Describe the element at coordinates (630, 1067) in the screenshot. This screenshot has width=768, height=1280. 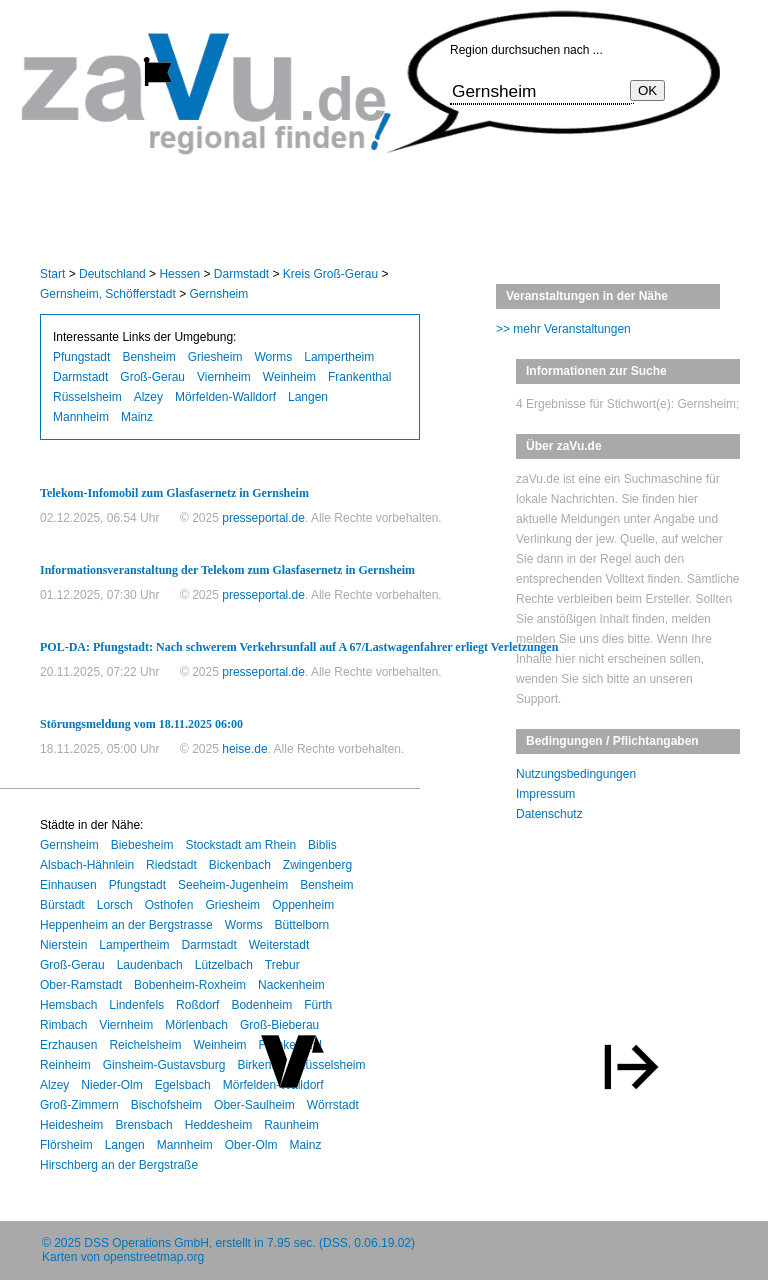
I see `expand panel to the right` at that location.